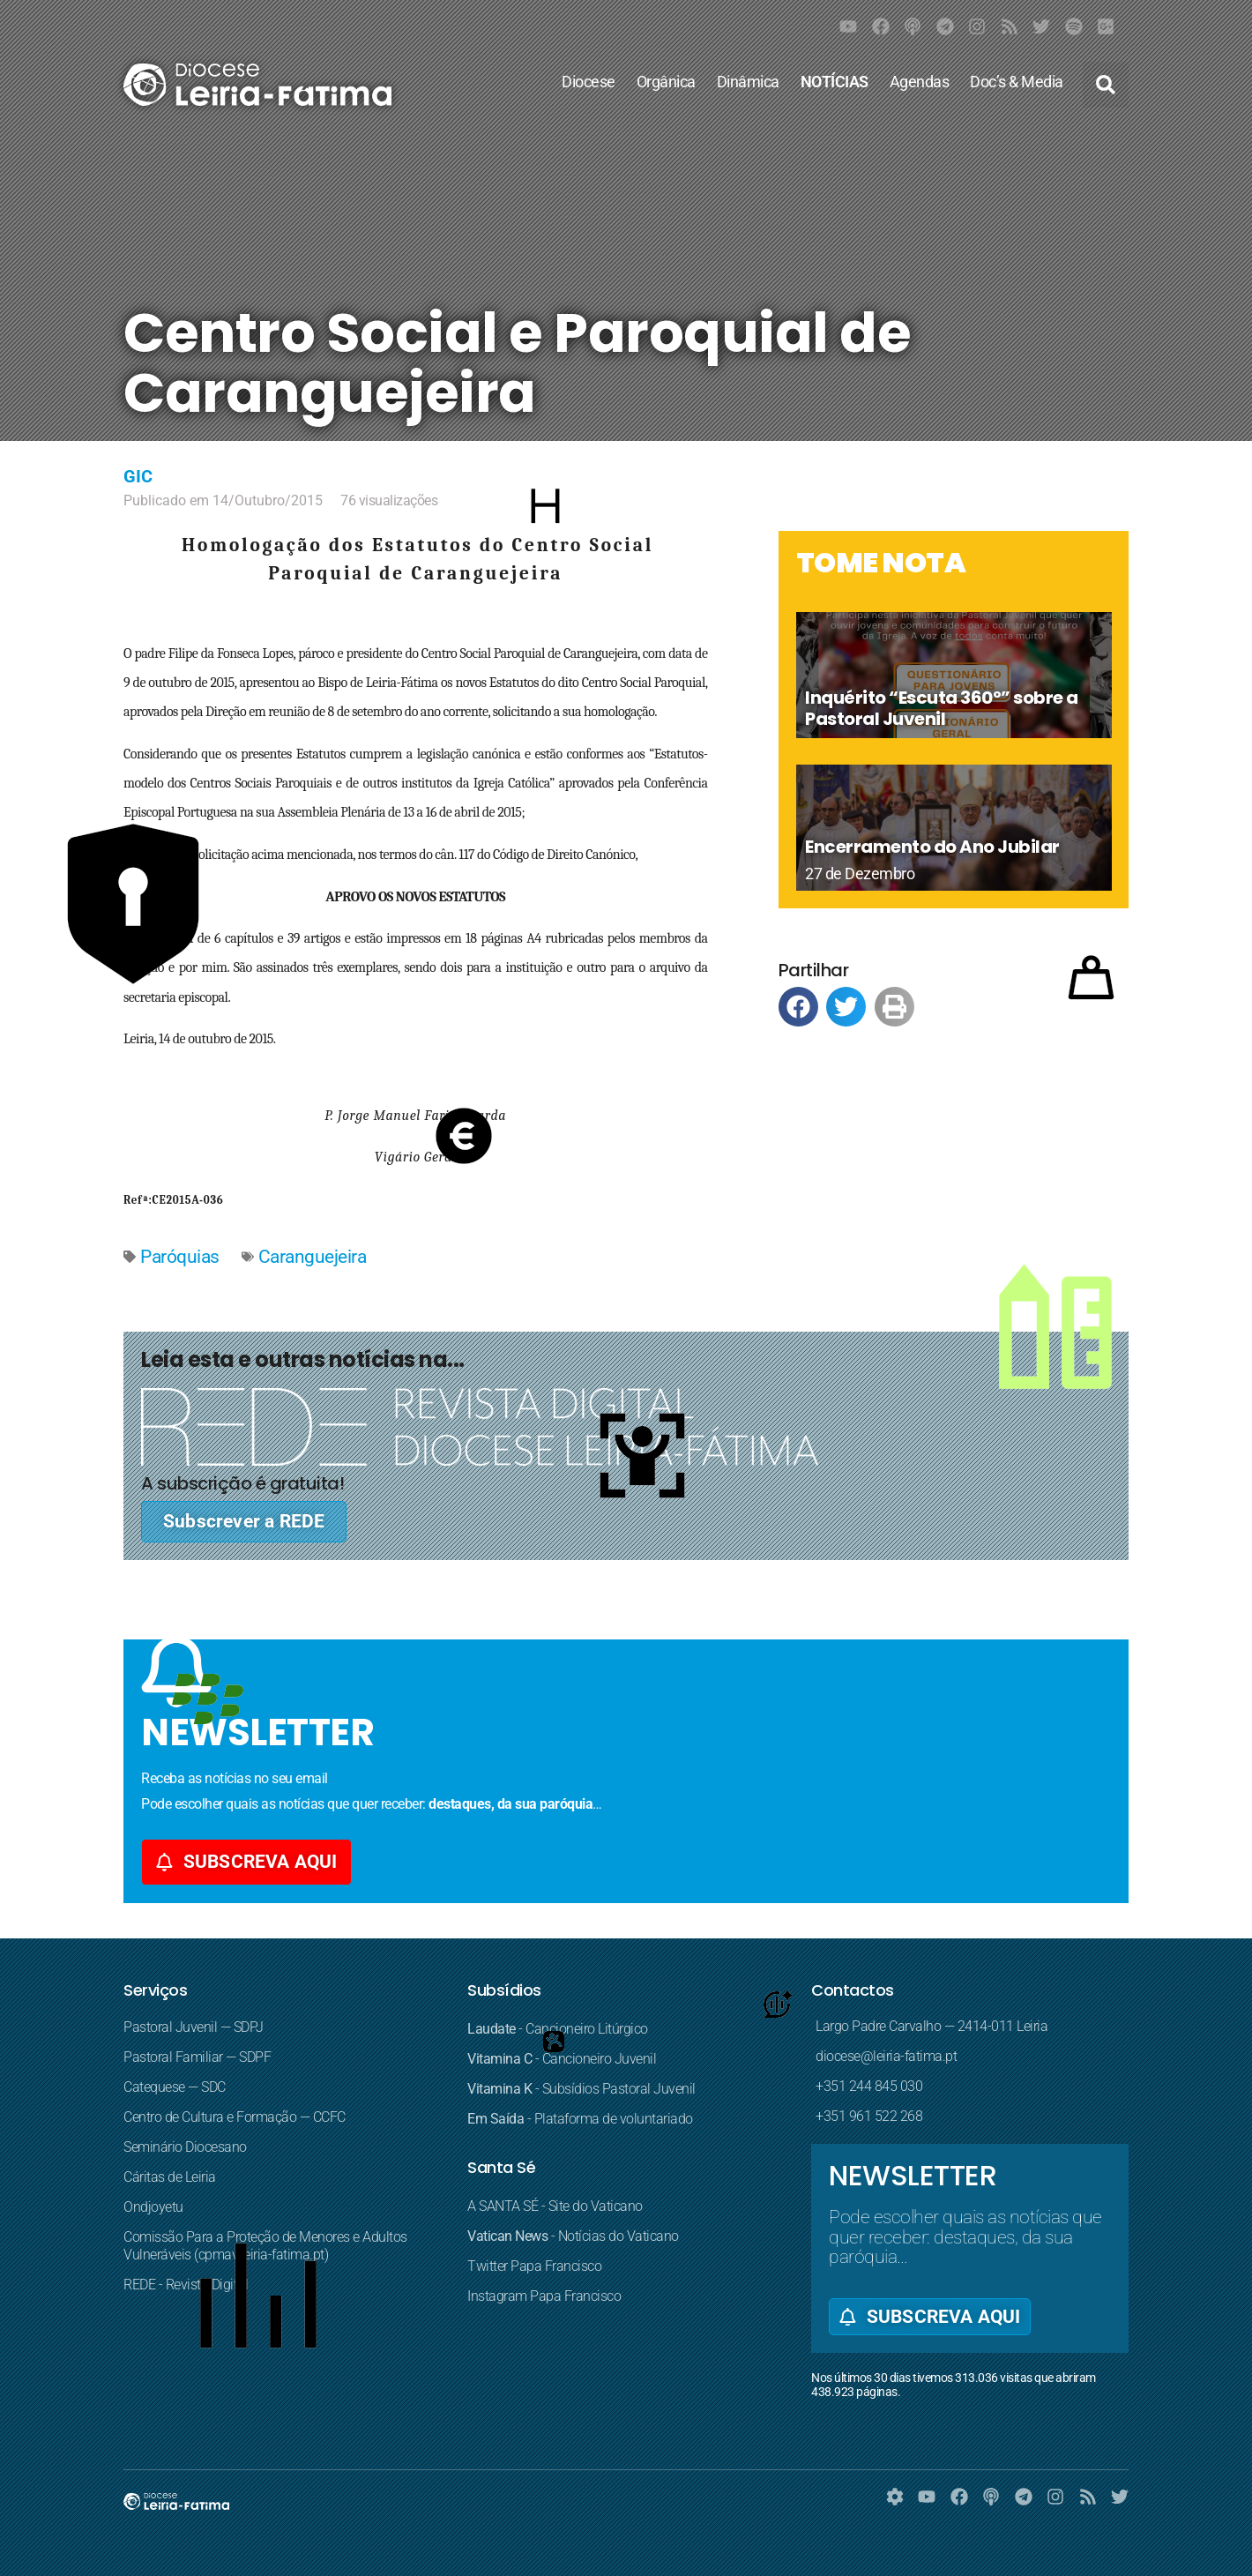  What do you see at coordinates (777, 2005) in the screenshot?
I see `start an AI voice conversation` at bounding box center [777, 2005].